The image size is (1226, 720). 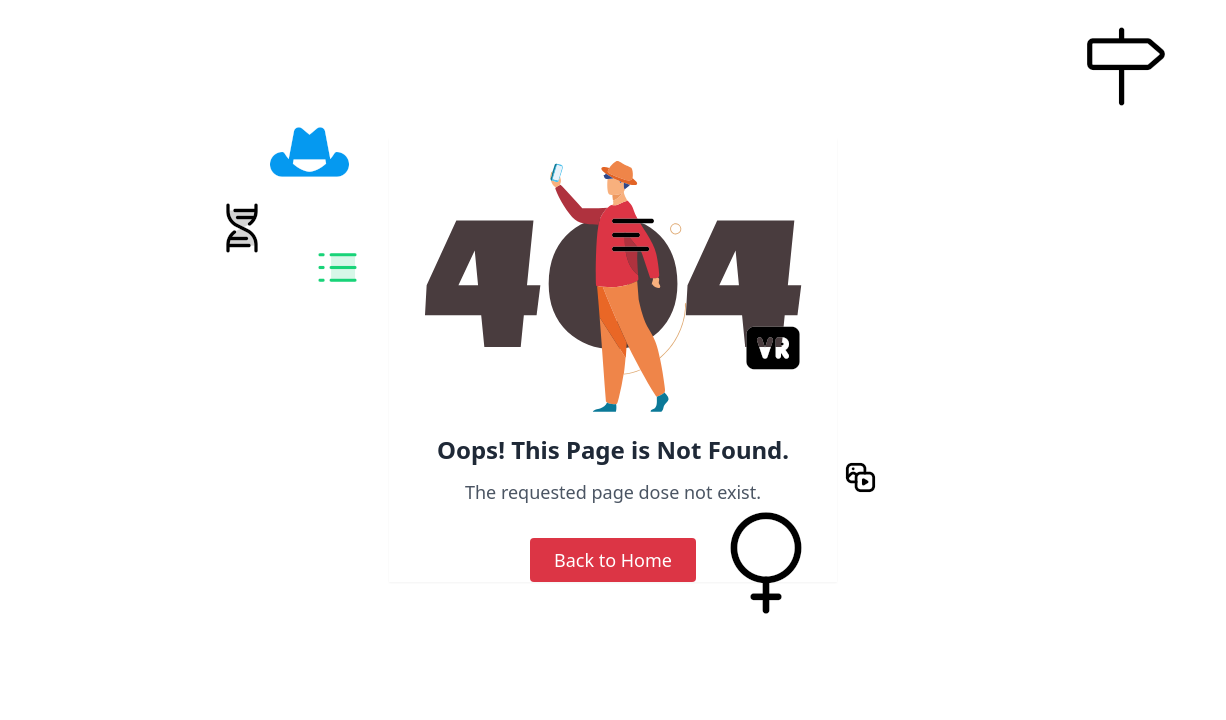 I want to click on select female gender option, so click(x=766, y=563).